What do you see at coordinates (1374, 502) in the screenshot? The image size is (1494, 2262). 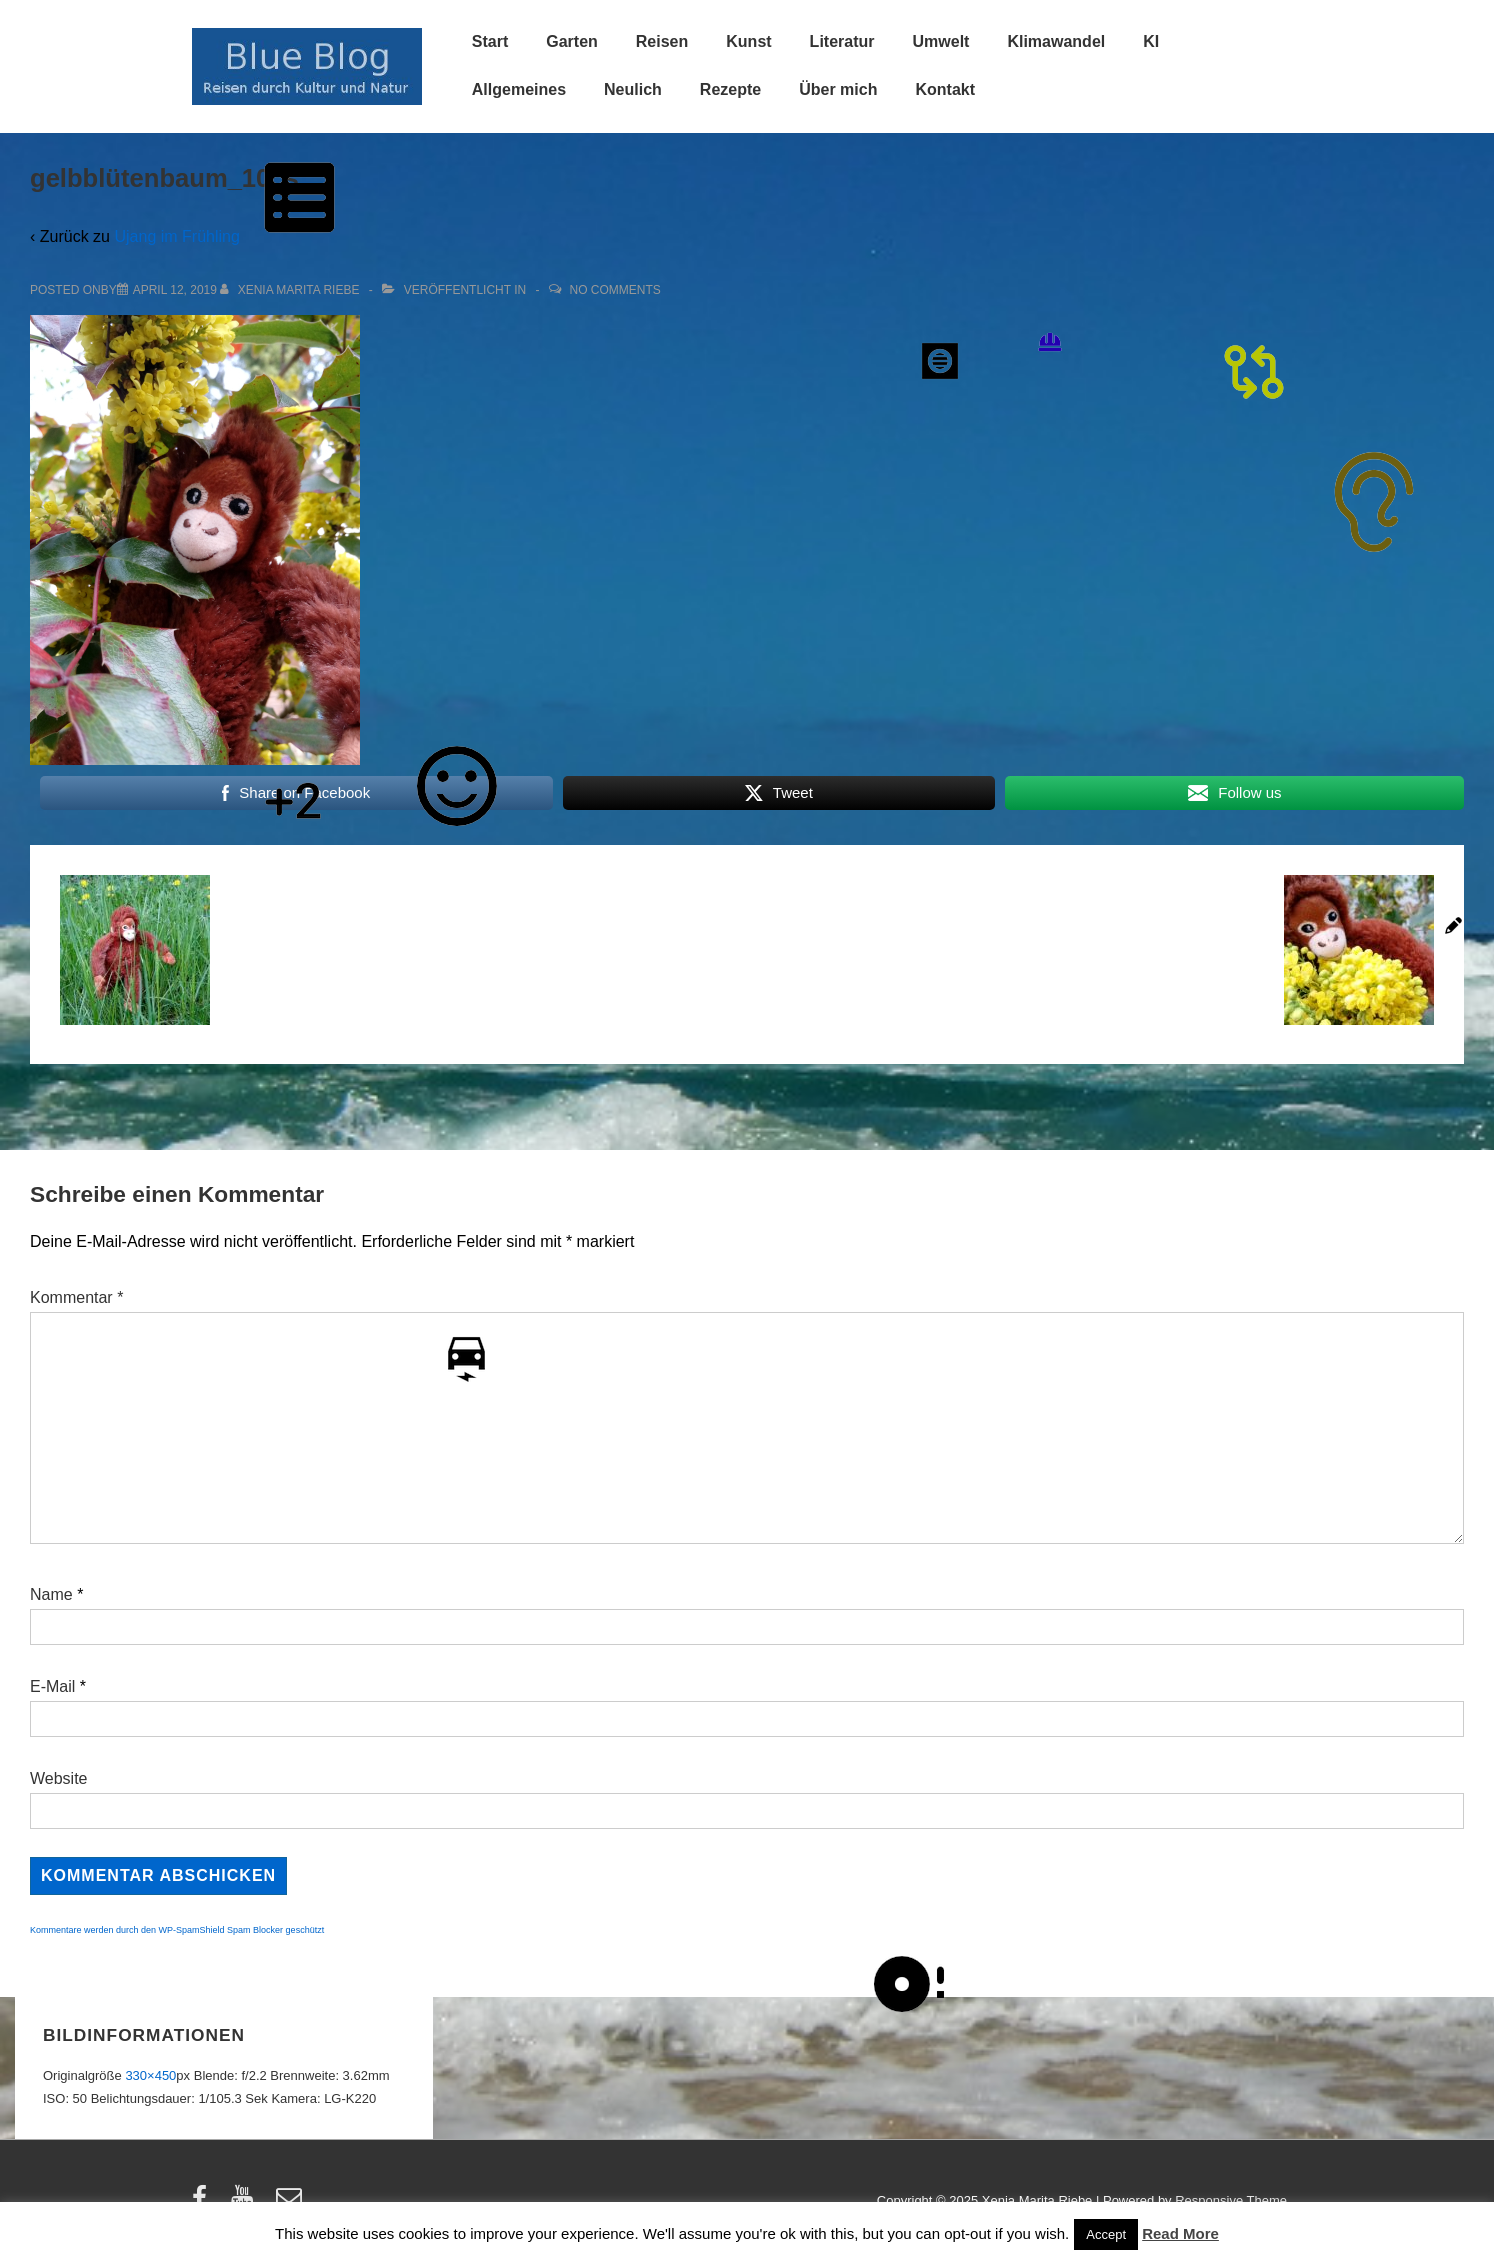 I see `access audio or hearing settings` at bounding box center [1374, 502].